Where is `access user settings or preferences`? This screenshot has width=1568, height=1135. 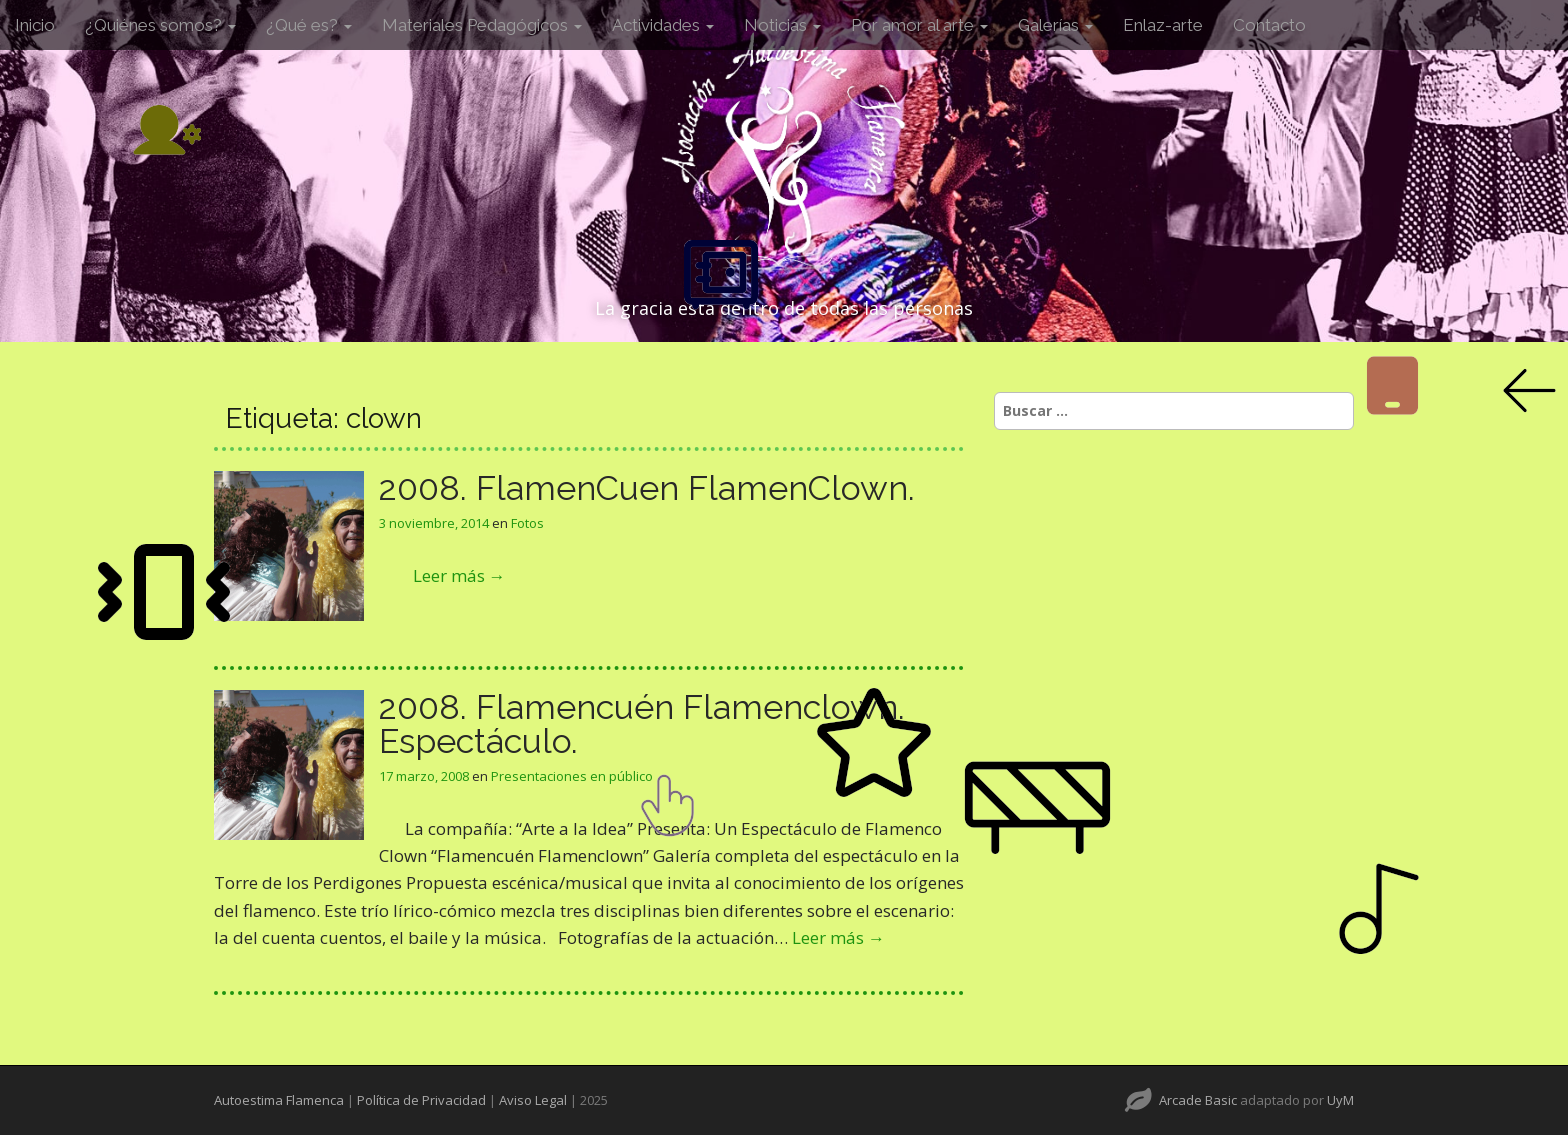
access user settings or preferences is located at coordinates (165, 132).